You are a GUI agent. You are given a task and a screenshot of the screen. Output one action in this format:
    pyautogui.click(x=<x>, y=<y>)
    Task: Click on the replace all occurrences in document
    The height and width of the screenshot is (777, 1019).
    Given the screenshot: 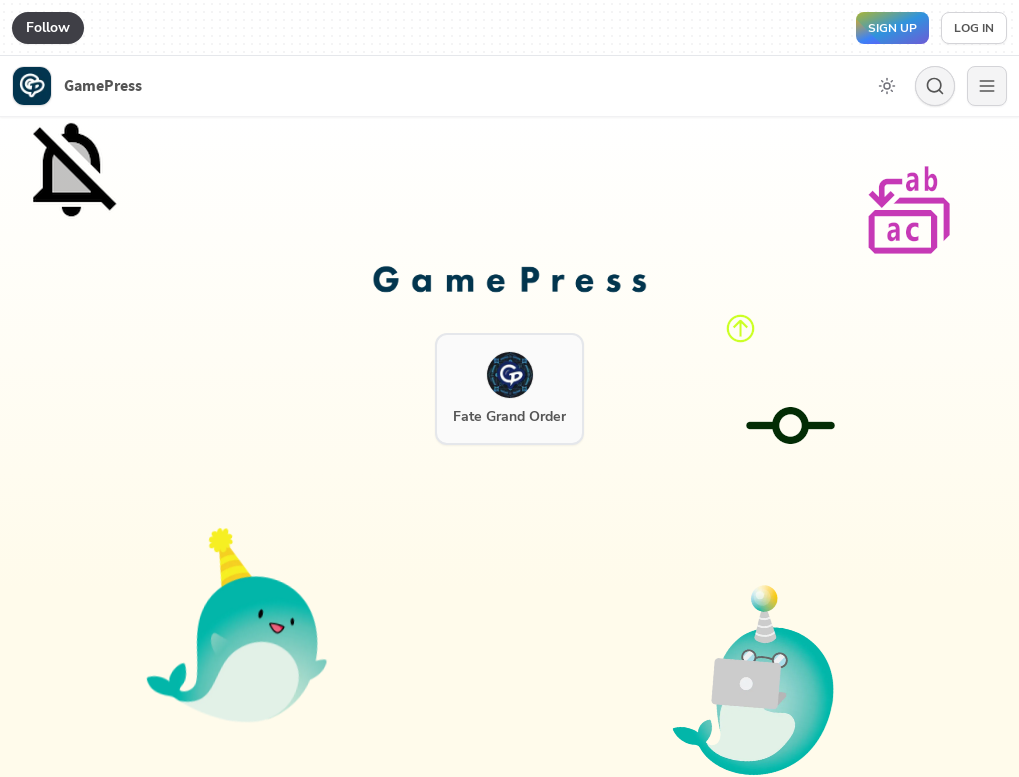 What is the action you would take?
    pyautogui.click(x=906, y=210)
    